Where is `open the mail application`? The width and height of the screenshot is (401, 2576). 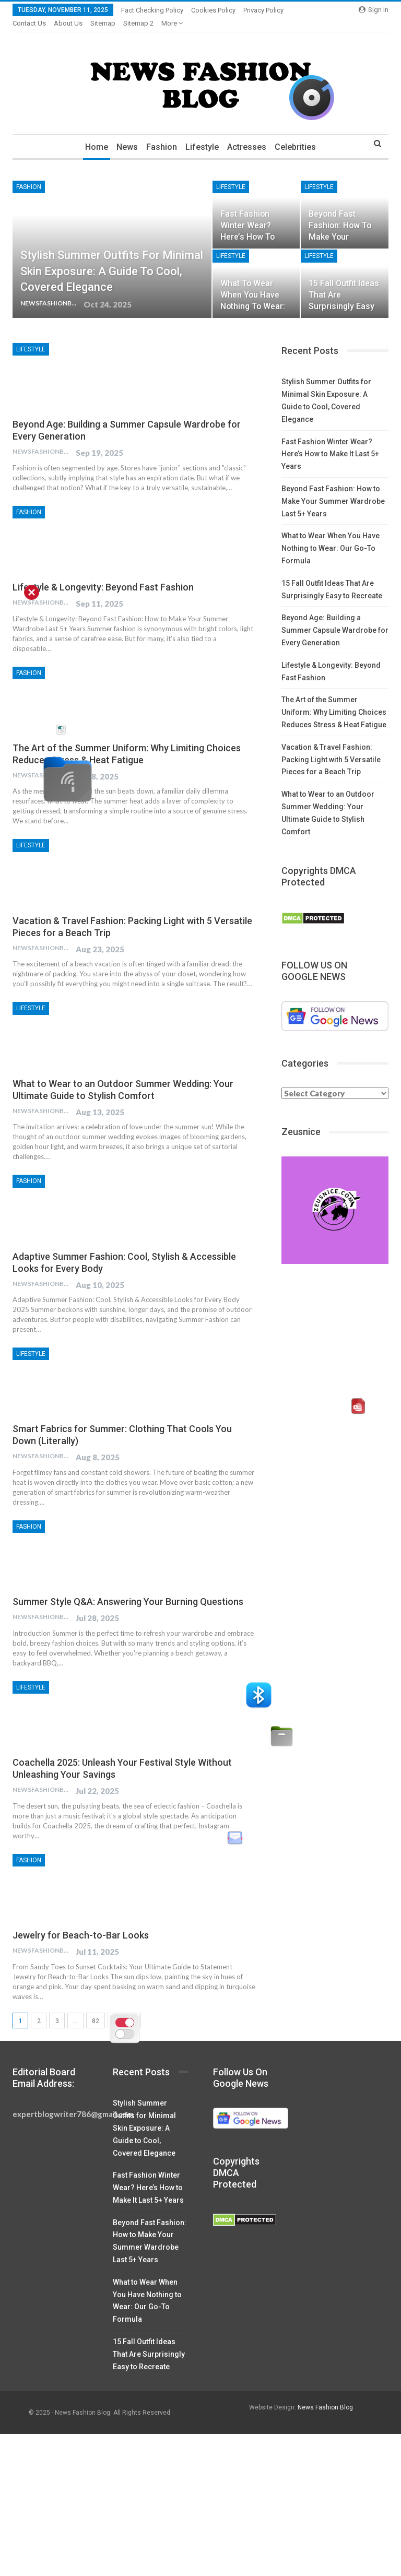
open the mail application is located at coordinates (235, 1838).